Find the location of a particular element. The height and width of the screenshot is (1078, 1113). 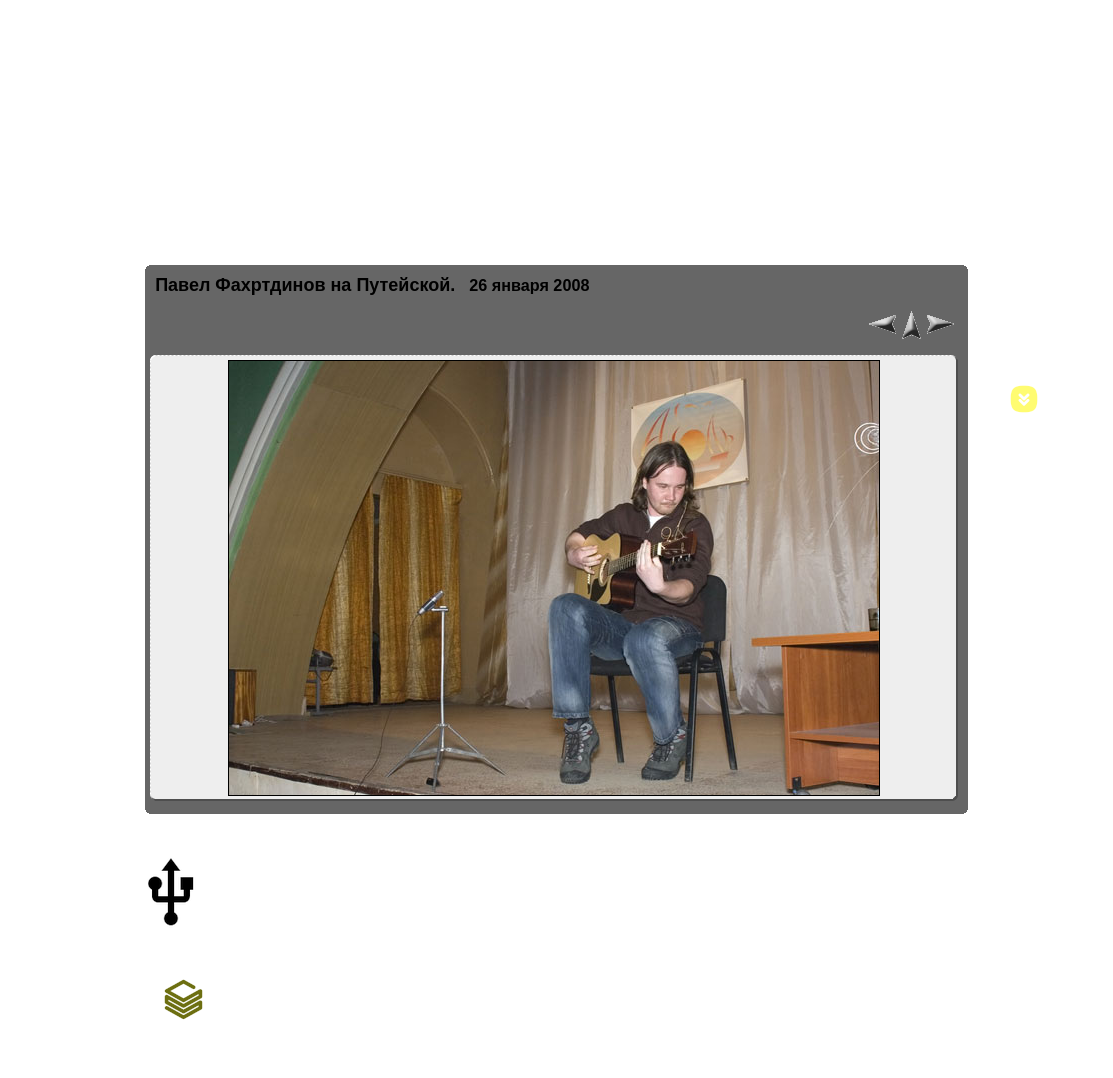

access Databricks platform is located at coordinates (183, 998).